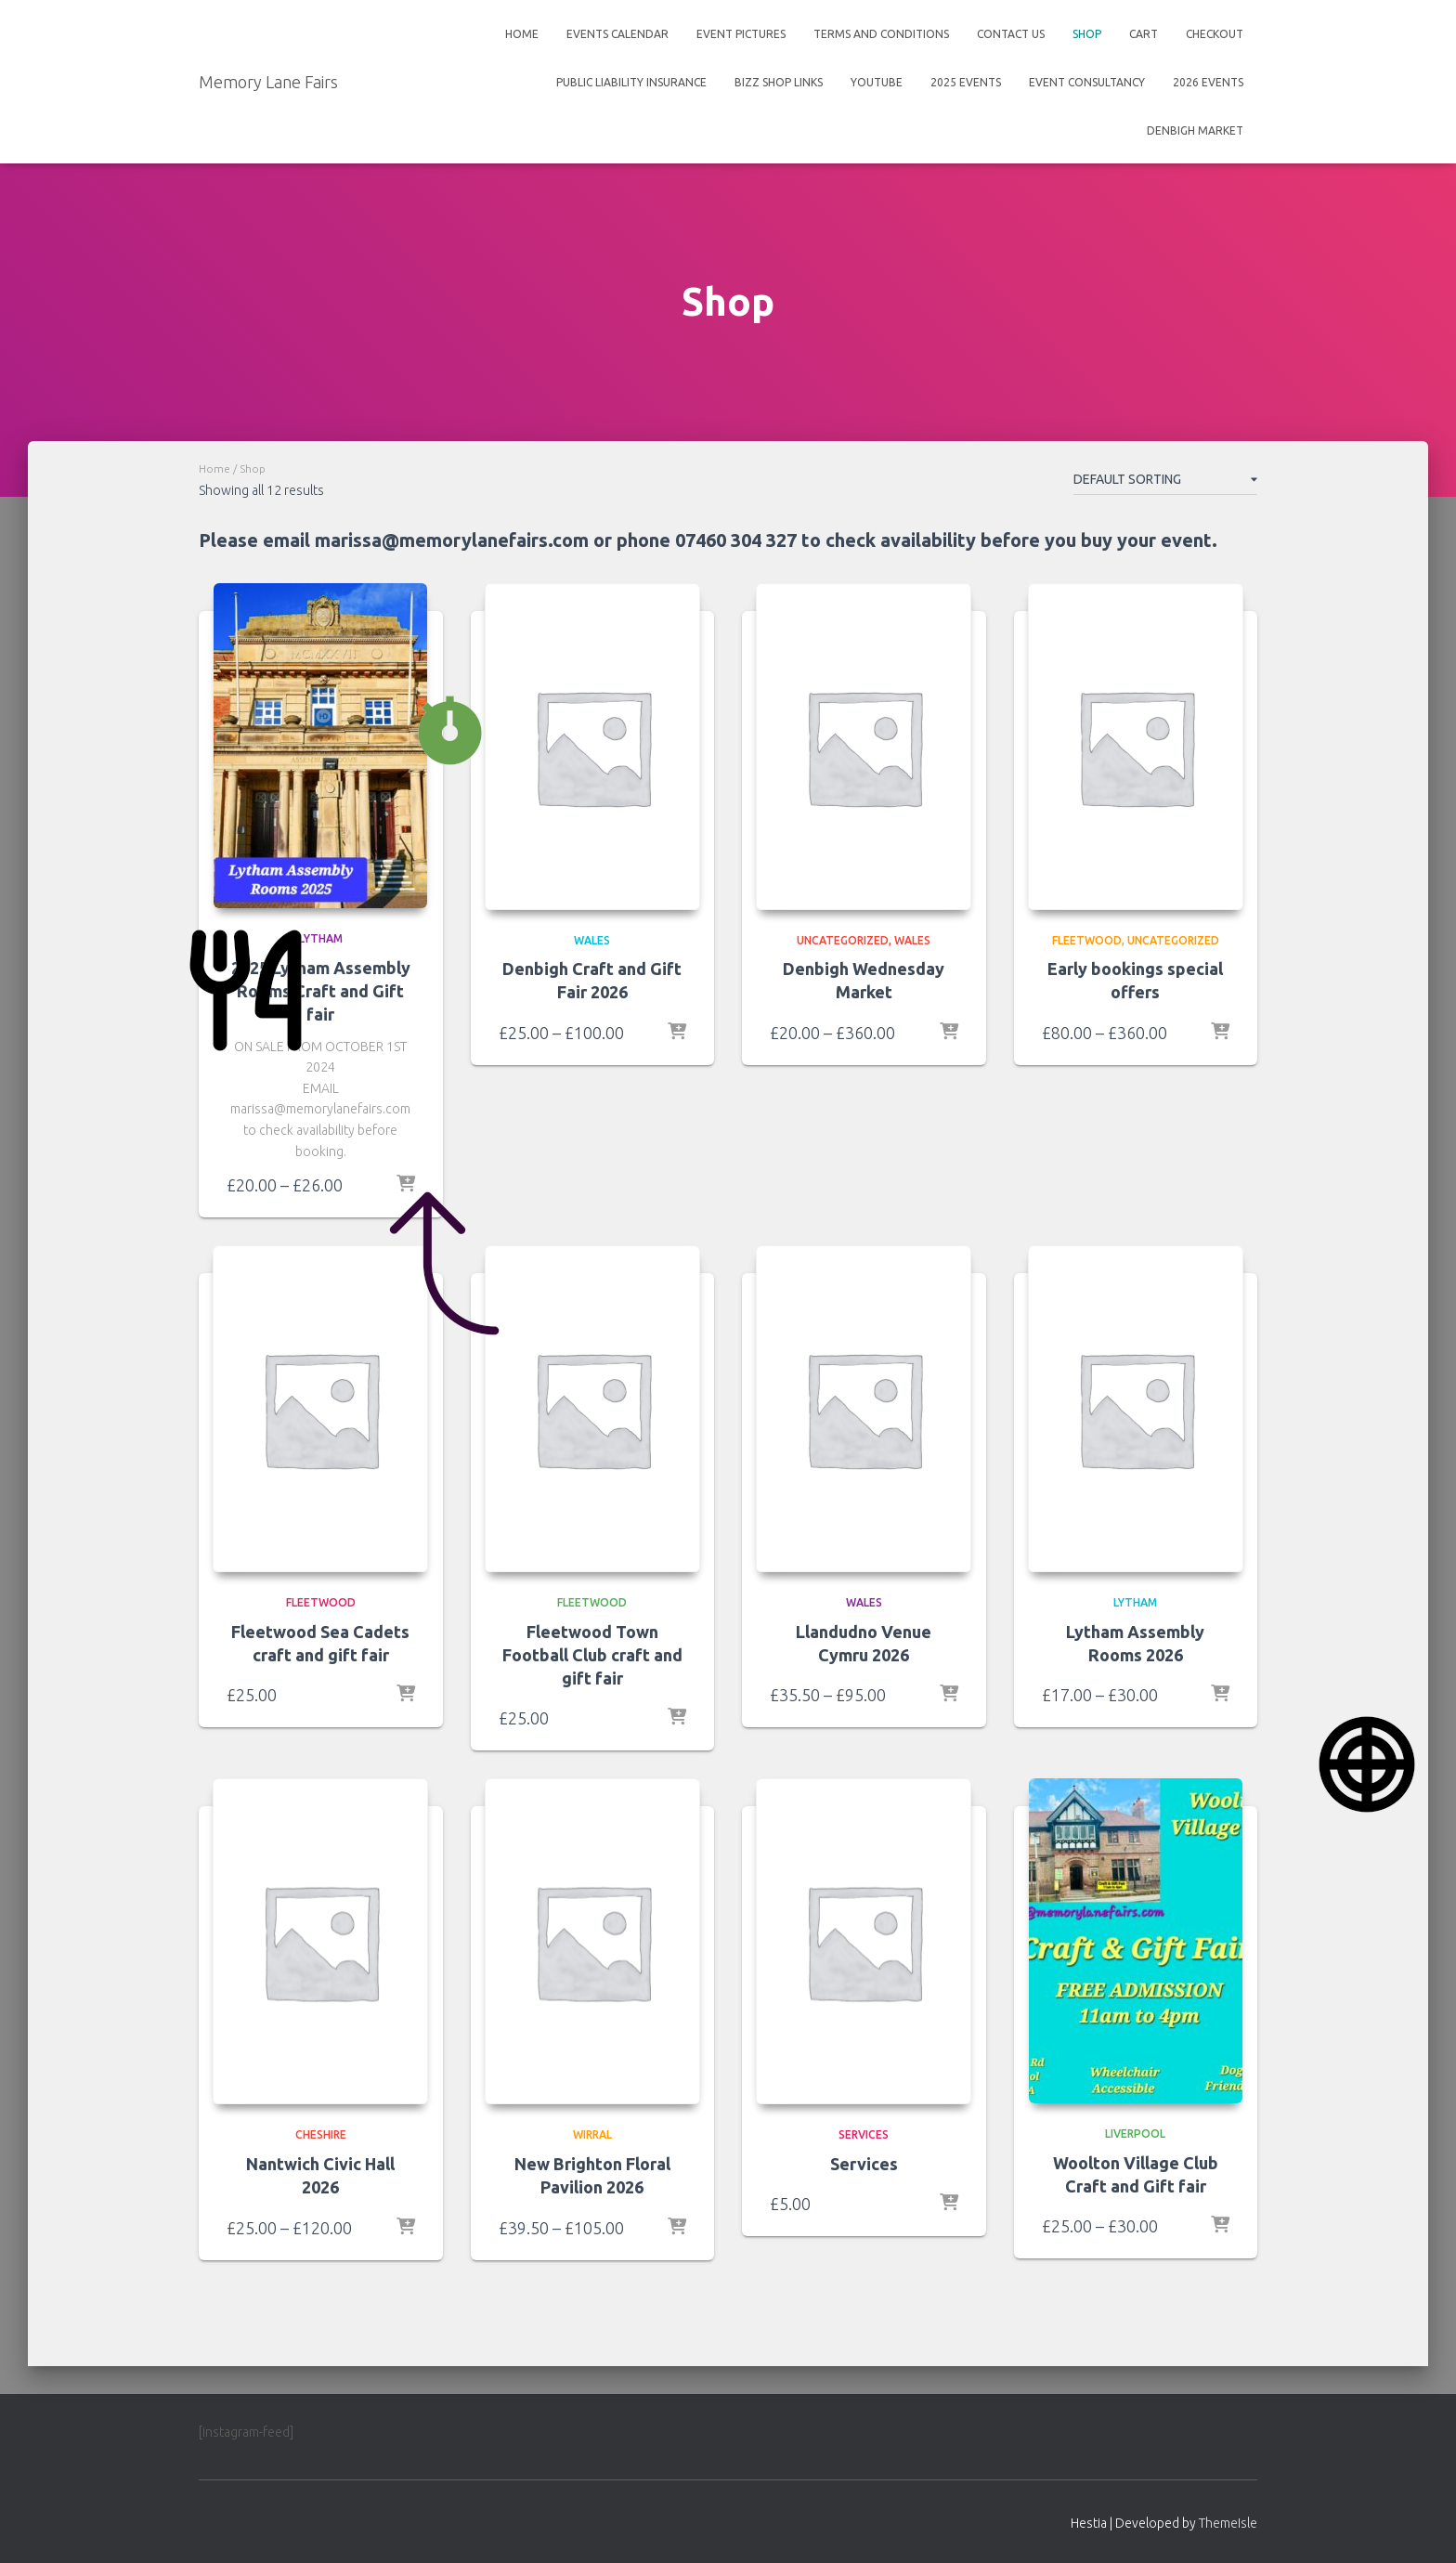  I want to click on access food and dining options, so click(248, 988).